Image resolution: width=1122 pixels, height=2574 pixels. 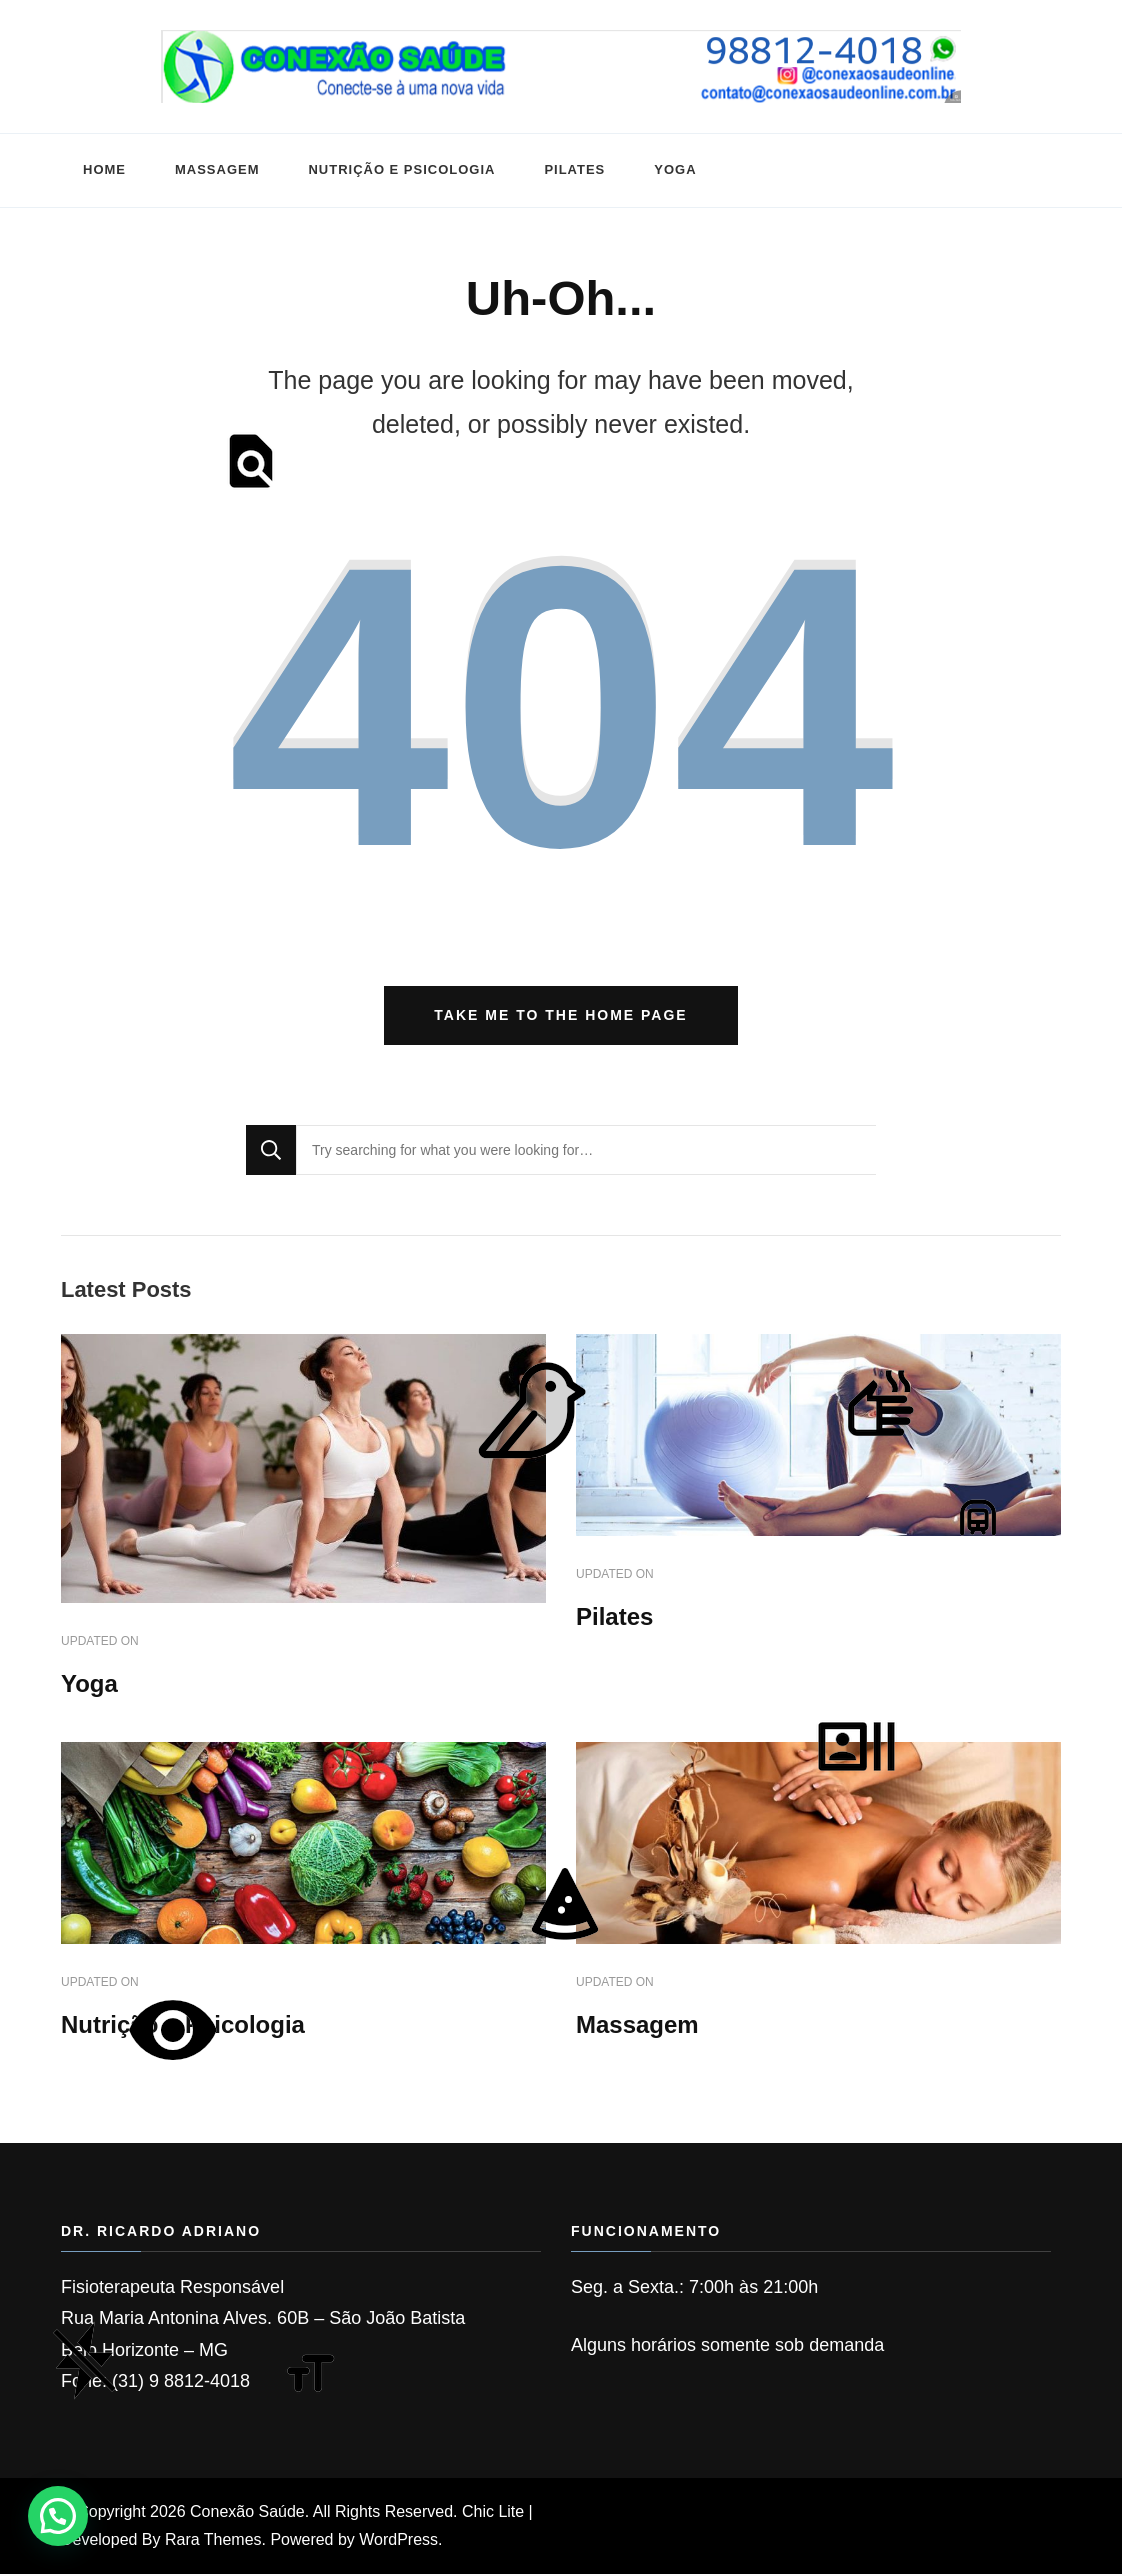 I want to click on adjust text size settings, so click(x=309, y=2374).